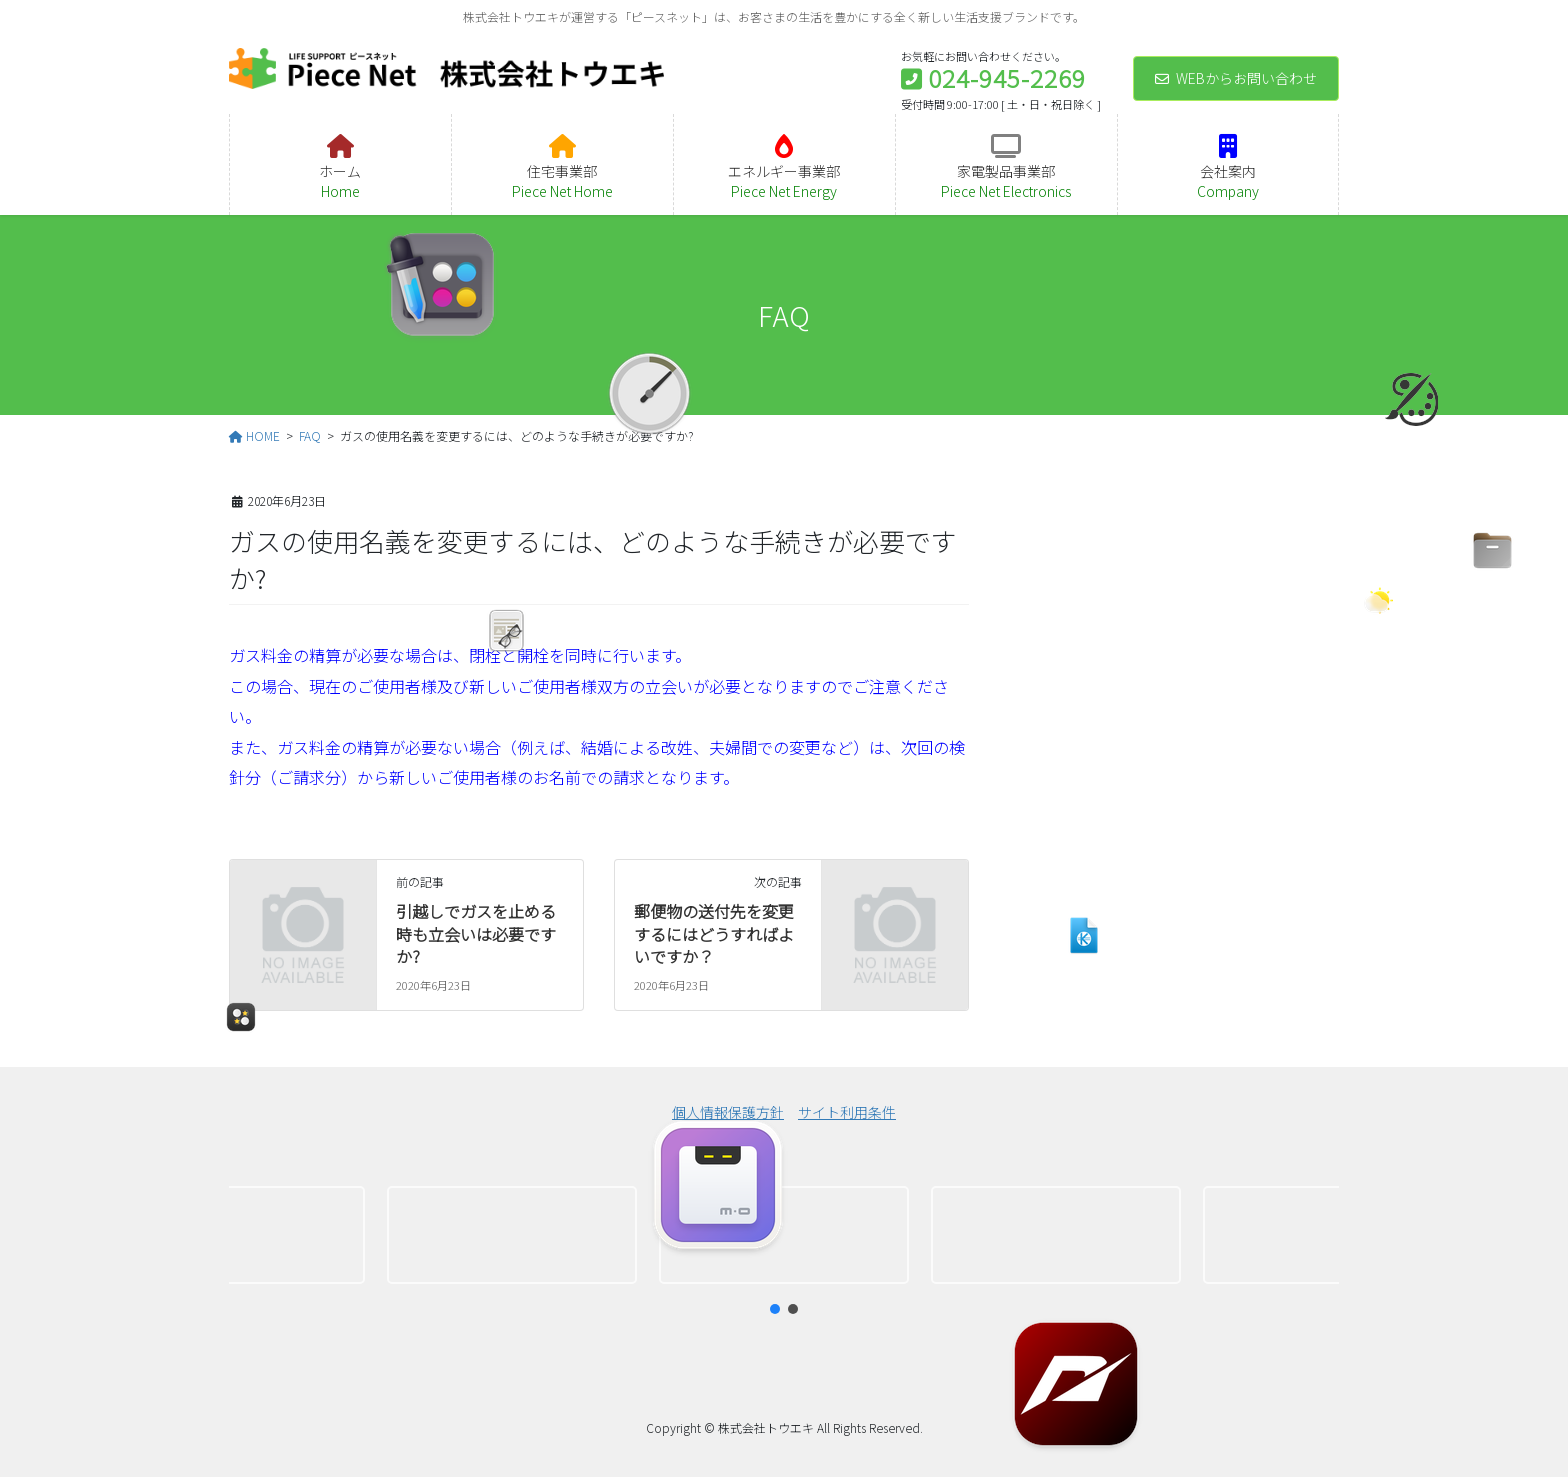 The image size is (1568, 1477). Describe the element at coordinates (1378, 600) in the screenshot. I see `indicates partly cloudy weather conditions` at that location.